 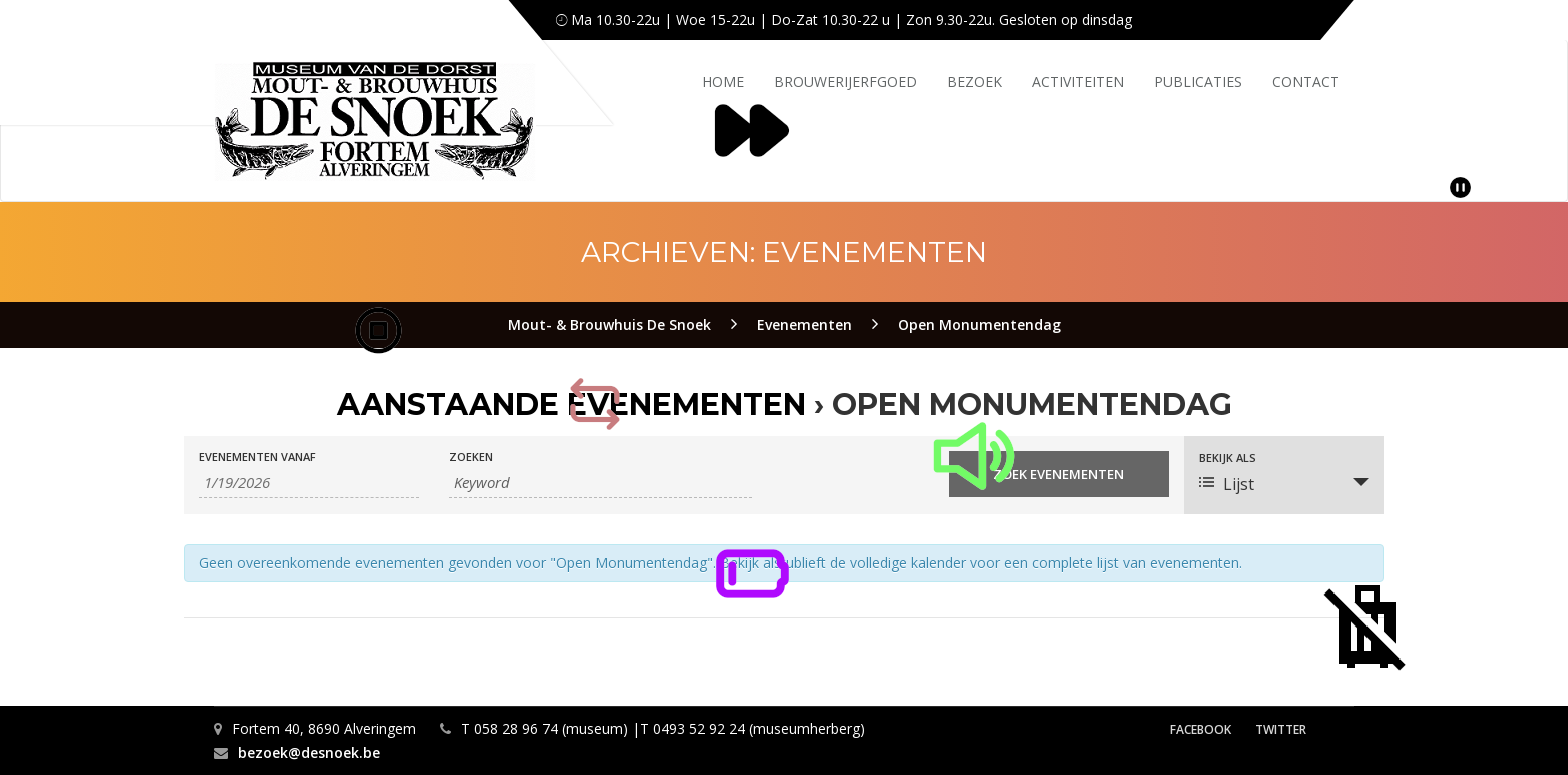 I want to click on increase or unmute audio volume, so click(x=973, y=456).